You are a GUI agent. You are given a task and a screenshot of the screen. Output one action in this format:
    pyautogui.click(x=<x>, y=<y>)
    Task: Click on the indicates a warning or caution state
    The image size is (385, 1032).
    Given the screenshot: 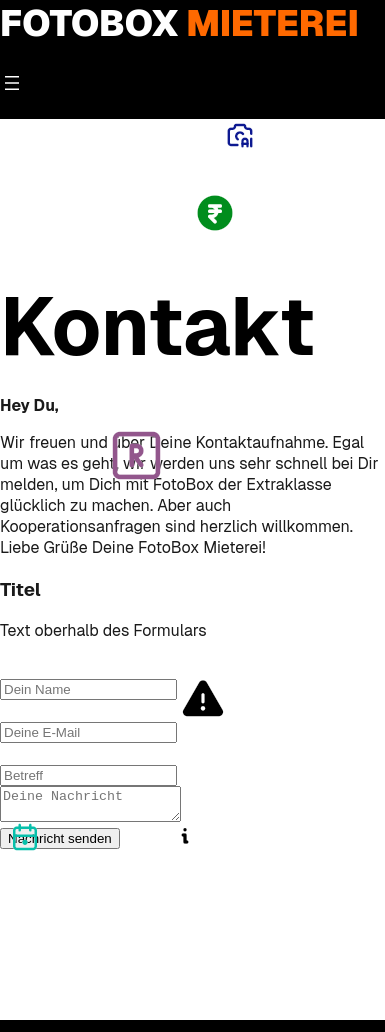 What is the action you would take?
    pyautogui.click(x=203, y=699)
    